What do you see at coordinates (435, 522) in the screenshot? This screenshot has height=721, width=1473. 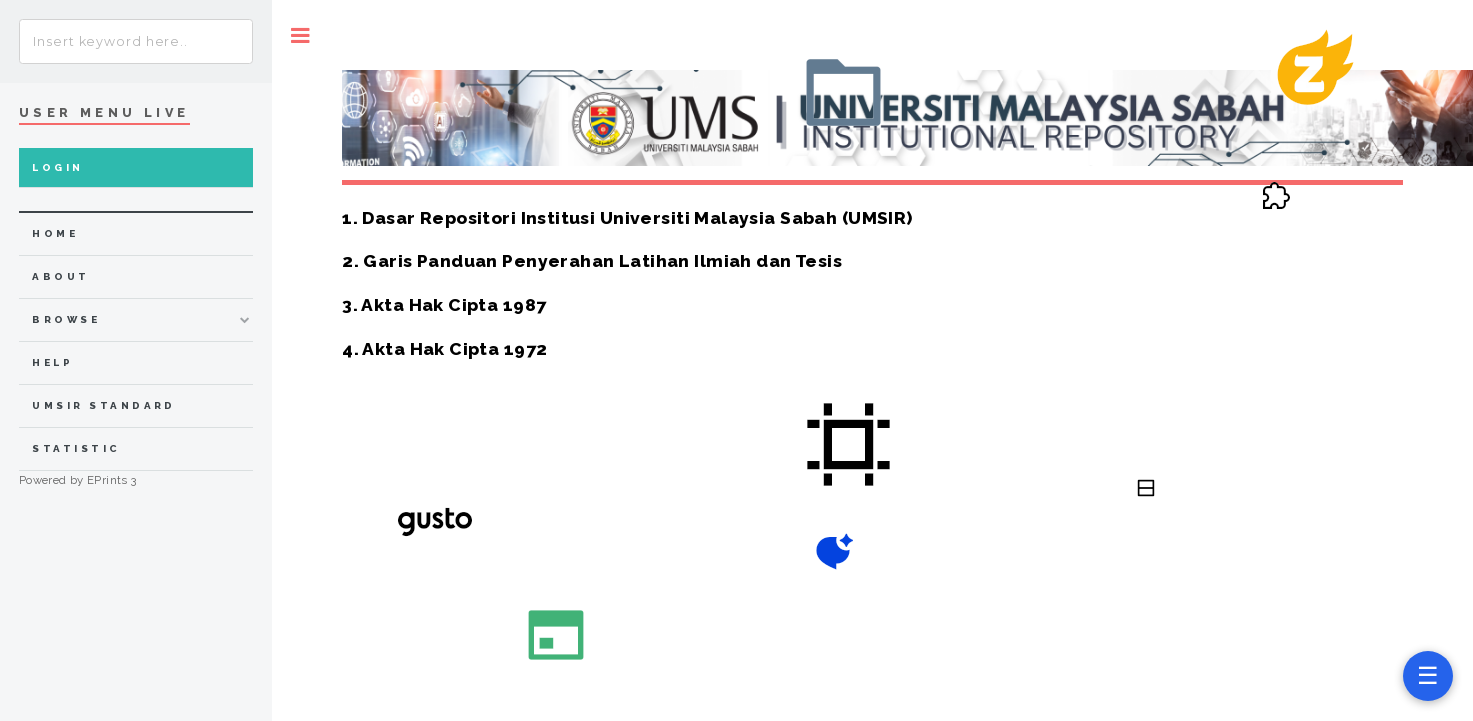 I see `access gusto payroll and HR services` at bounding box center [435, 522].